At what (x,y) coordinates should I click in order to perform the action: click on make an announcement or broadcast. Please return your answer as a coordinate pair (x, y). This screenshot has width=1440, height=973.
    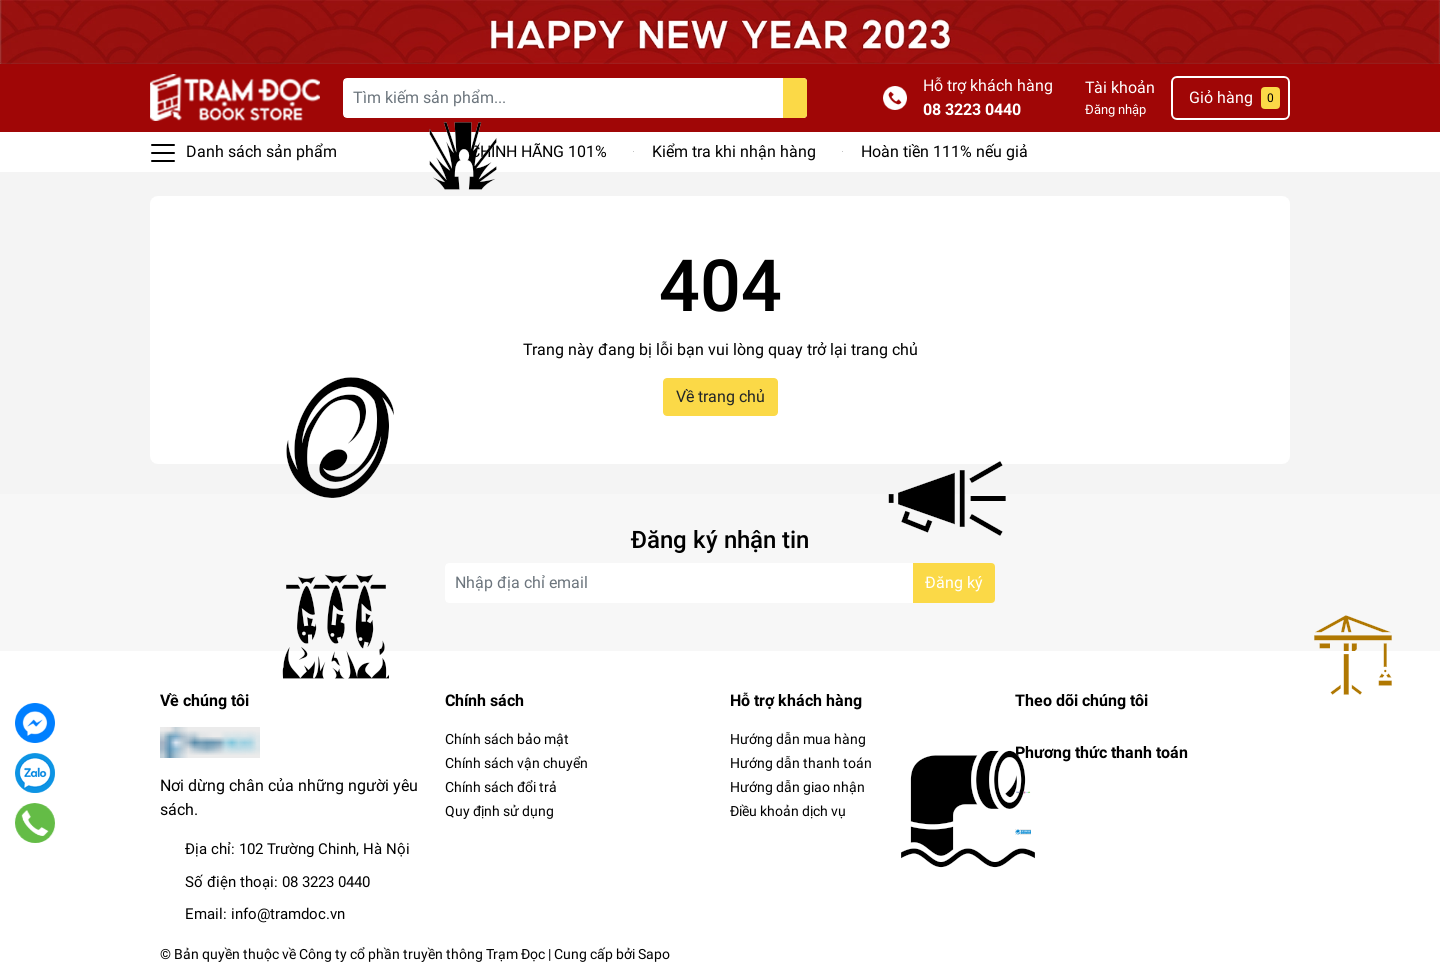
    Looking at the image, I should click on (948, 498).